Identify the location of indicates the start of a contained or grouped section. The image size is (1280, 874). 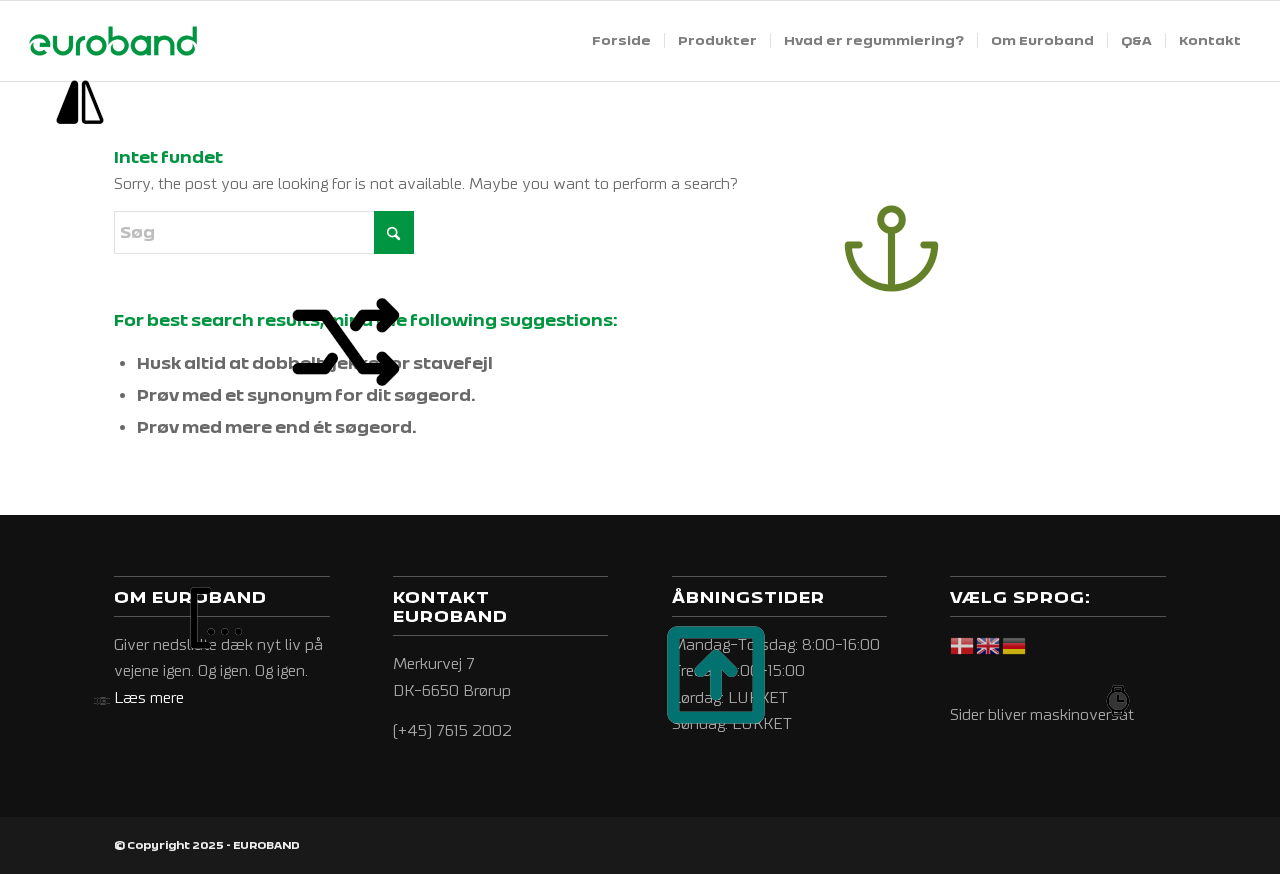
(218, 618).